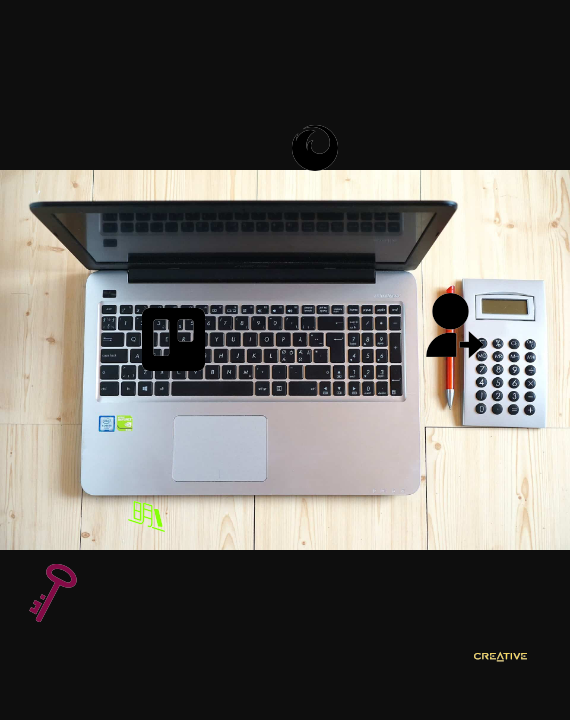 This screenshot has width=570, height=720. Describe the element at coordinates (146, 516) in the screenshot. I see `open the Kenmei manga tracking app` at that location.